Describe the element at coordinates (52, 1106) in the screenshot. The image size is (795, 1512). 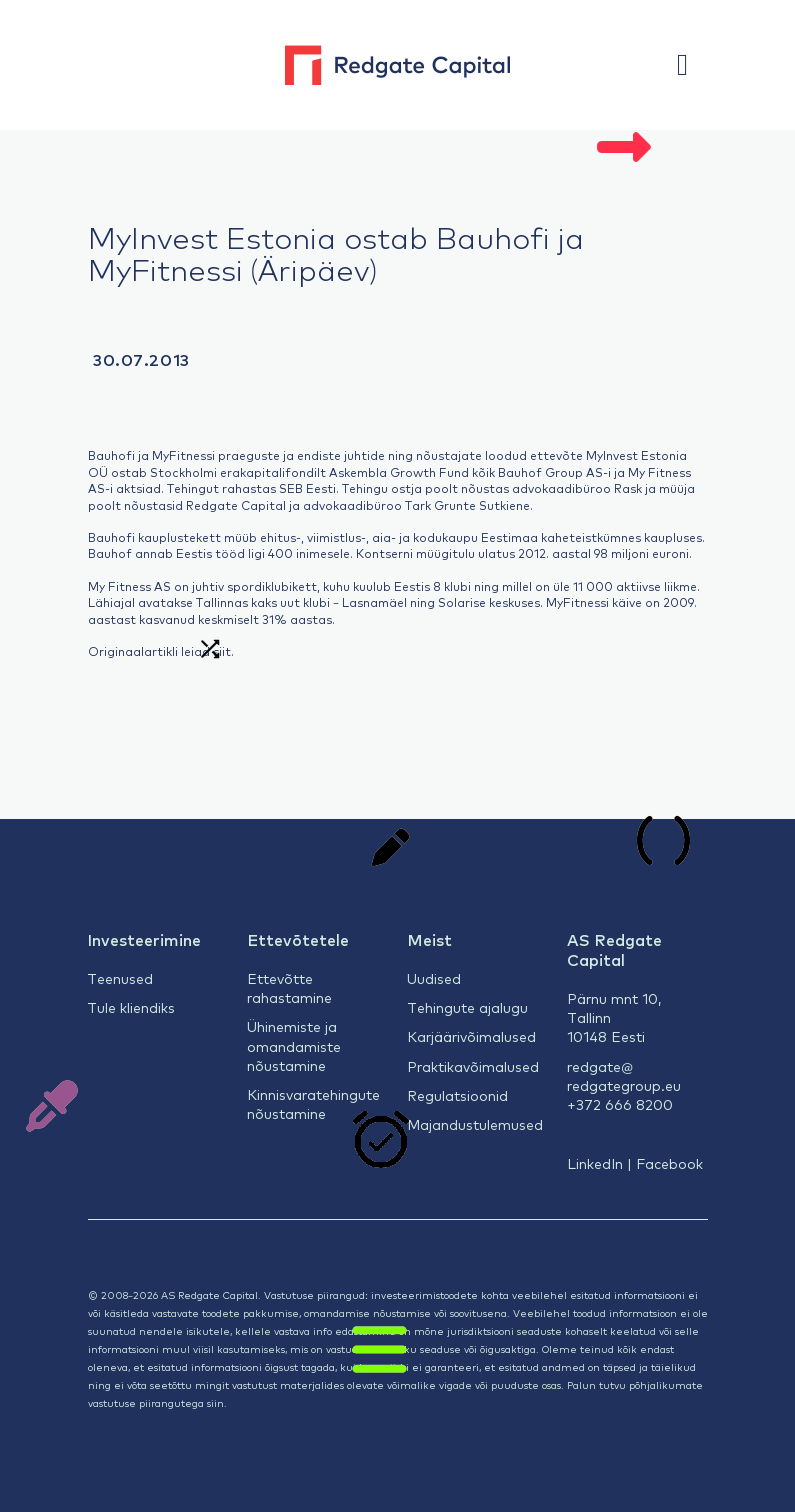
I see `pick a color from the canvas` at that location.